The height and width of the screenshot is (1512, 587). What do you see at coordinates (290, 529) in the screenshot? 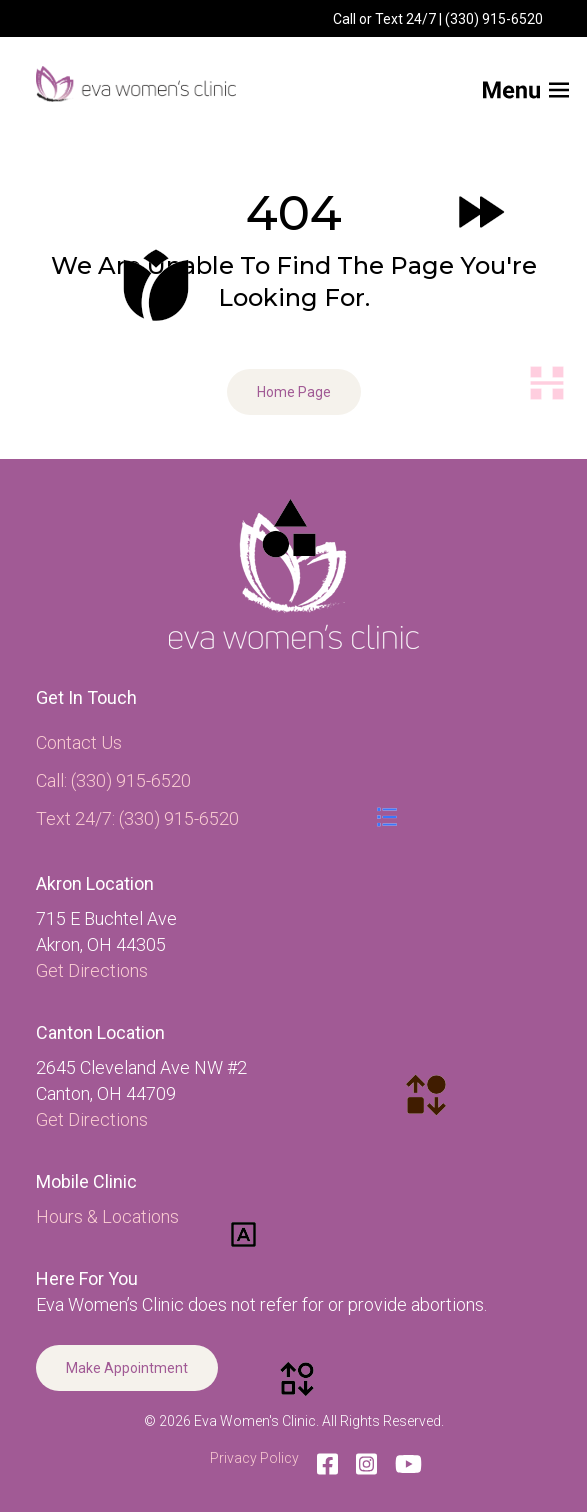
I see `access shape tools or drawing options` at bounding box center [290, 529].